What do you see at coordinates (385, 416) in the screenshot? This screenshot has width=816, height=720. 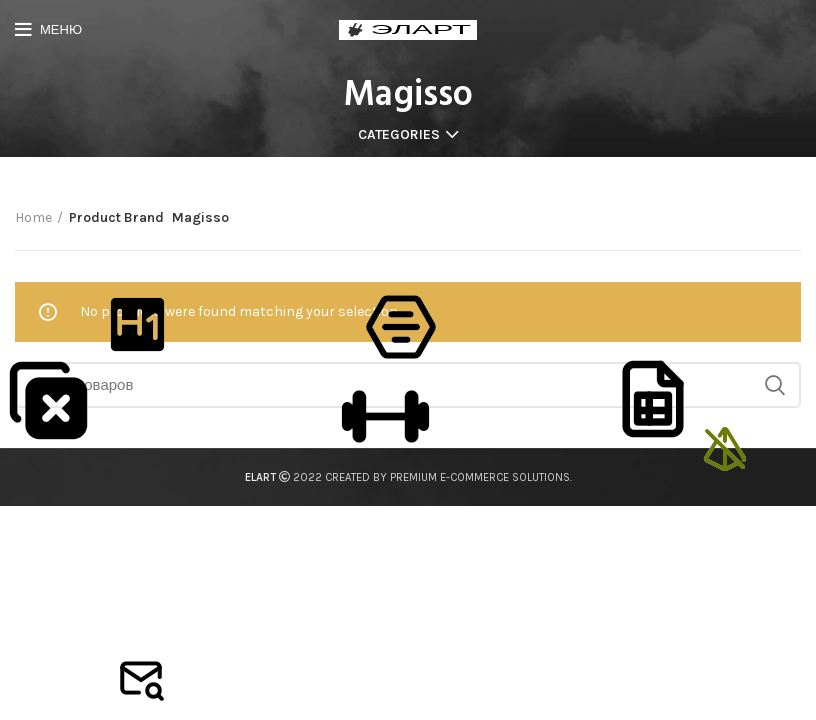 I see `access workout or fitness features` at bounding box center [385, 416].